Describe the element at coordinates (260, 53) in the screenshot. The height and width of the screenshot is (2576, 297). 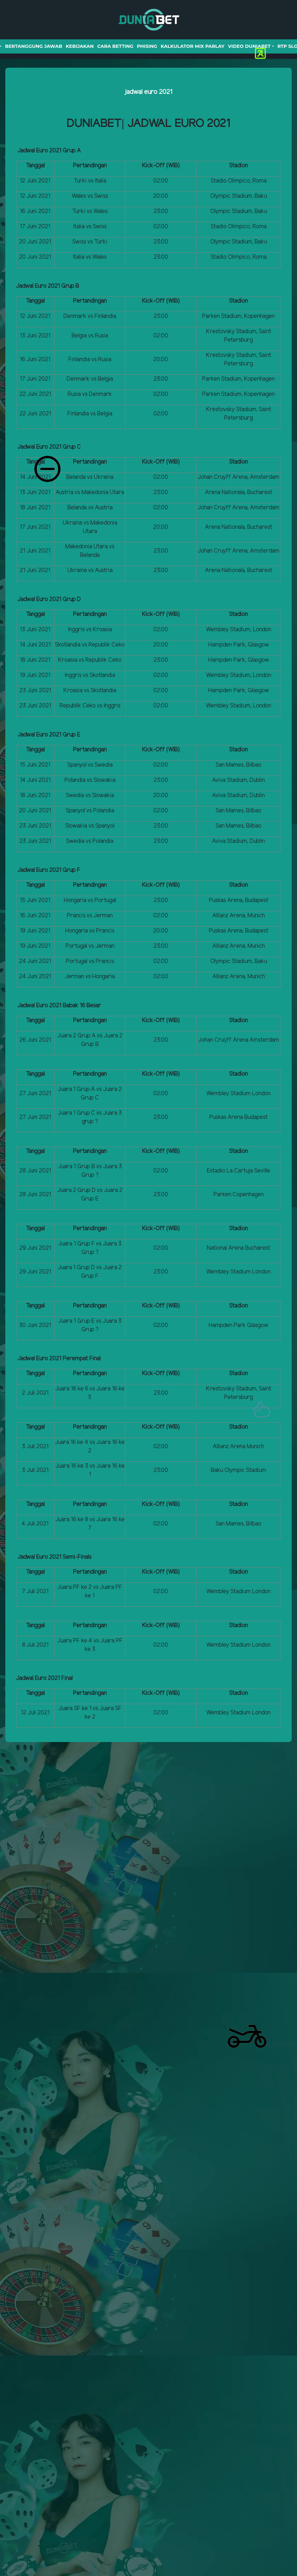
I see `change font or typeface settings` at that location.